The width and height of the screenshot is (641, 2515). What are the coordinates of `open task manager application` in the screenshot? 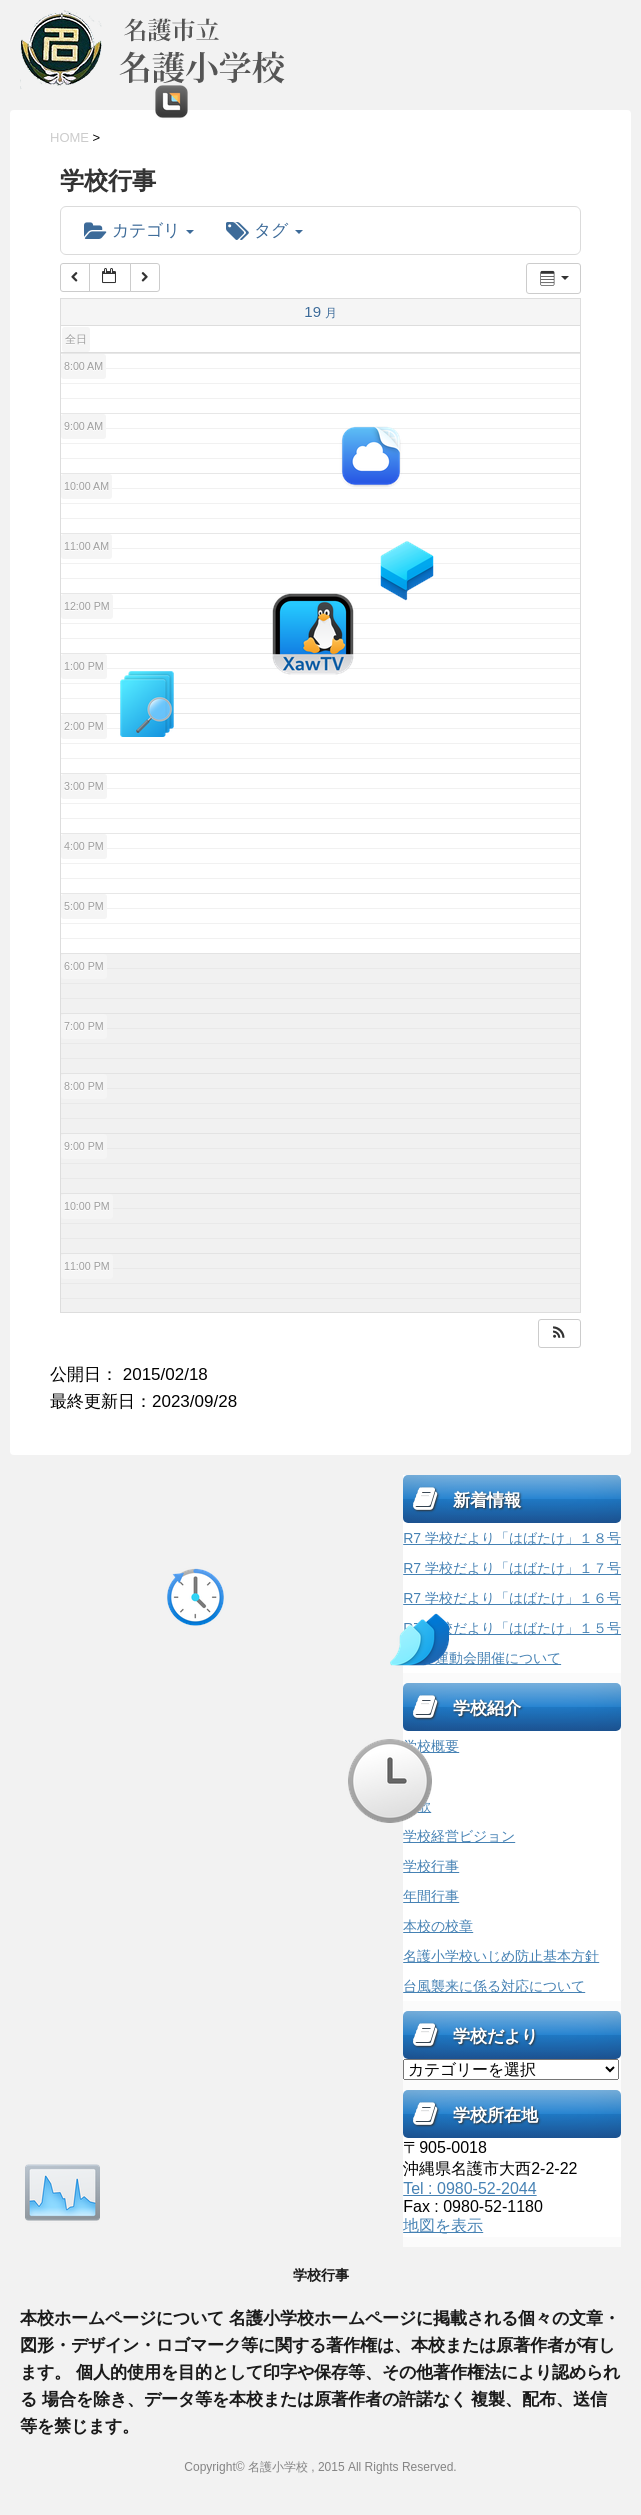 It's located at (62, 2192).